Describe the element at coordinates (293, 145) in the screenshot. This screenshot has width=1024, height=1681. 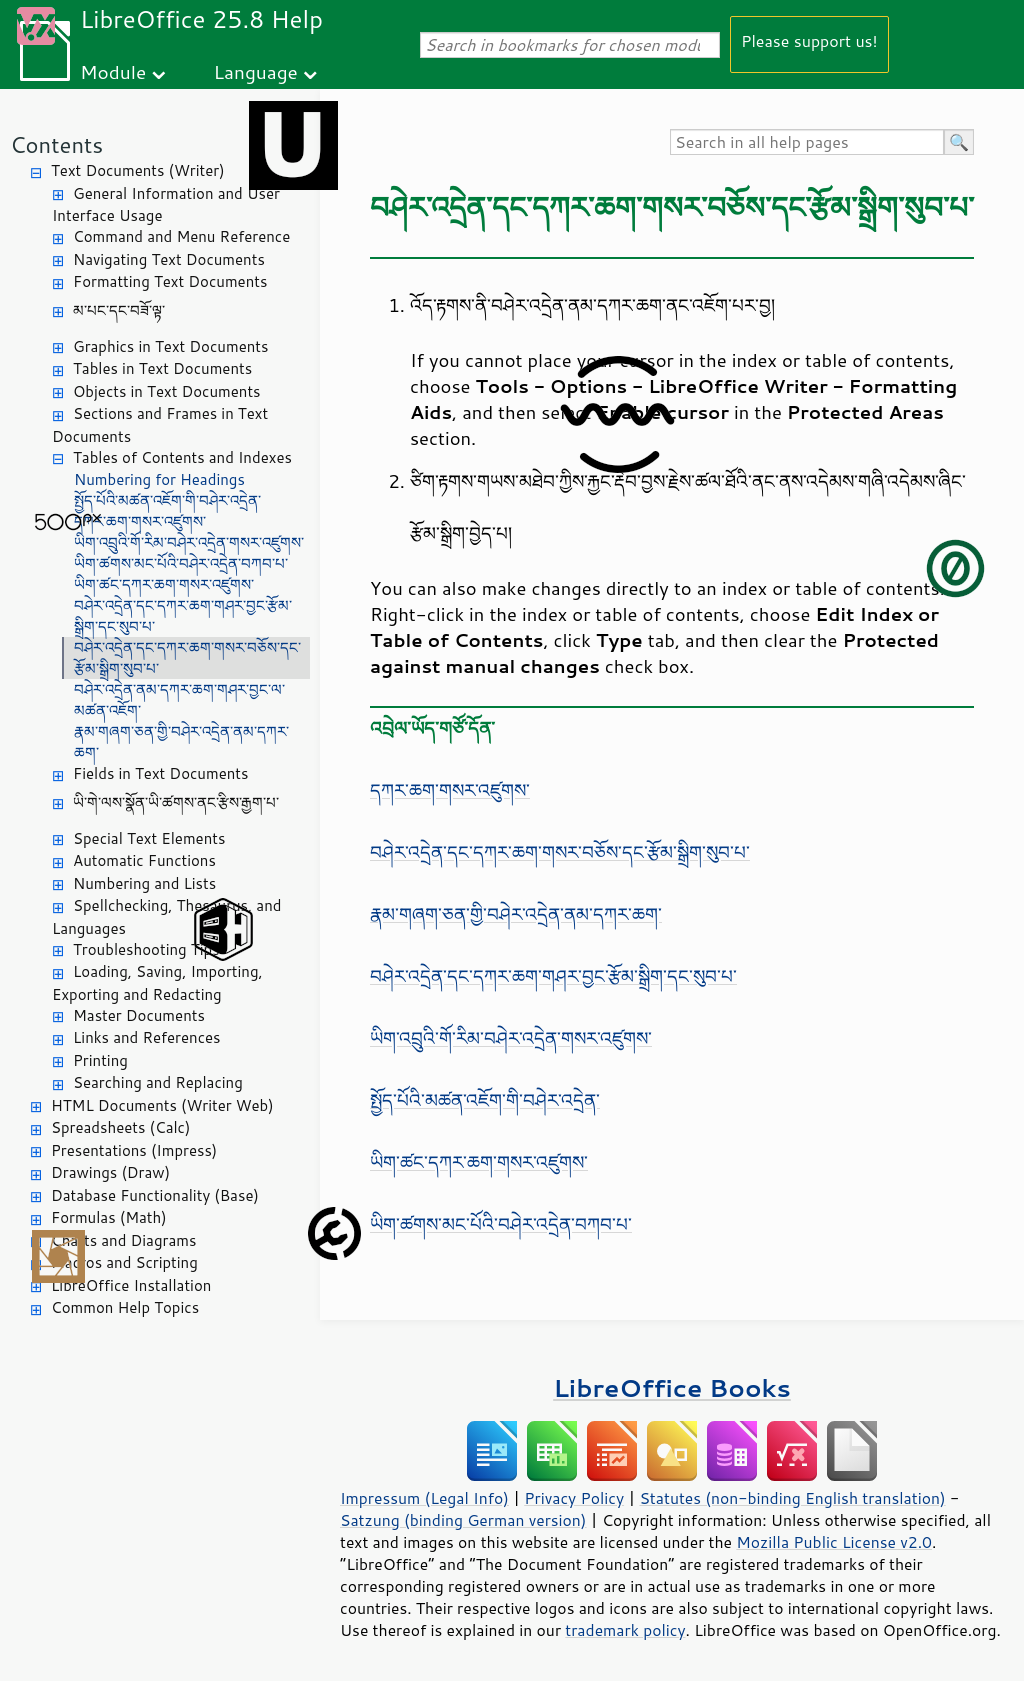
I see `visit unpkg CDN service` at that location.